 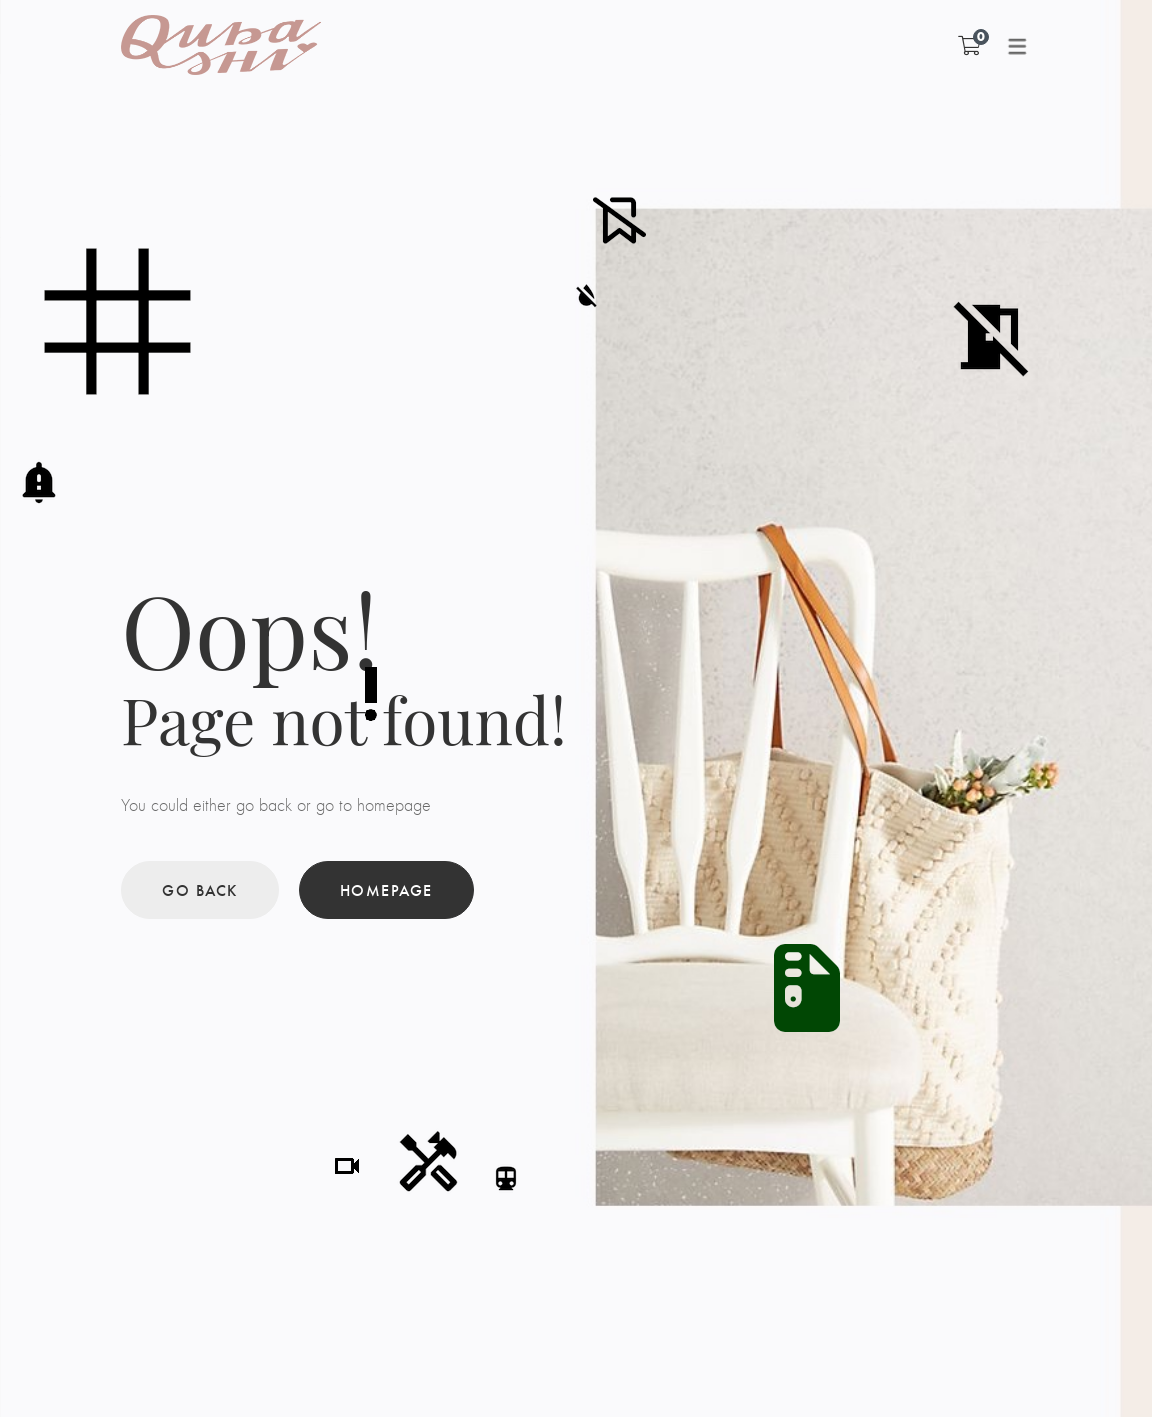 I want to click on access tools and settings, so click(x=428, y=1162).